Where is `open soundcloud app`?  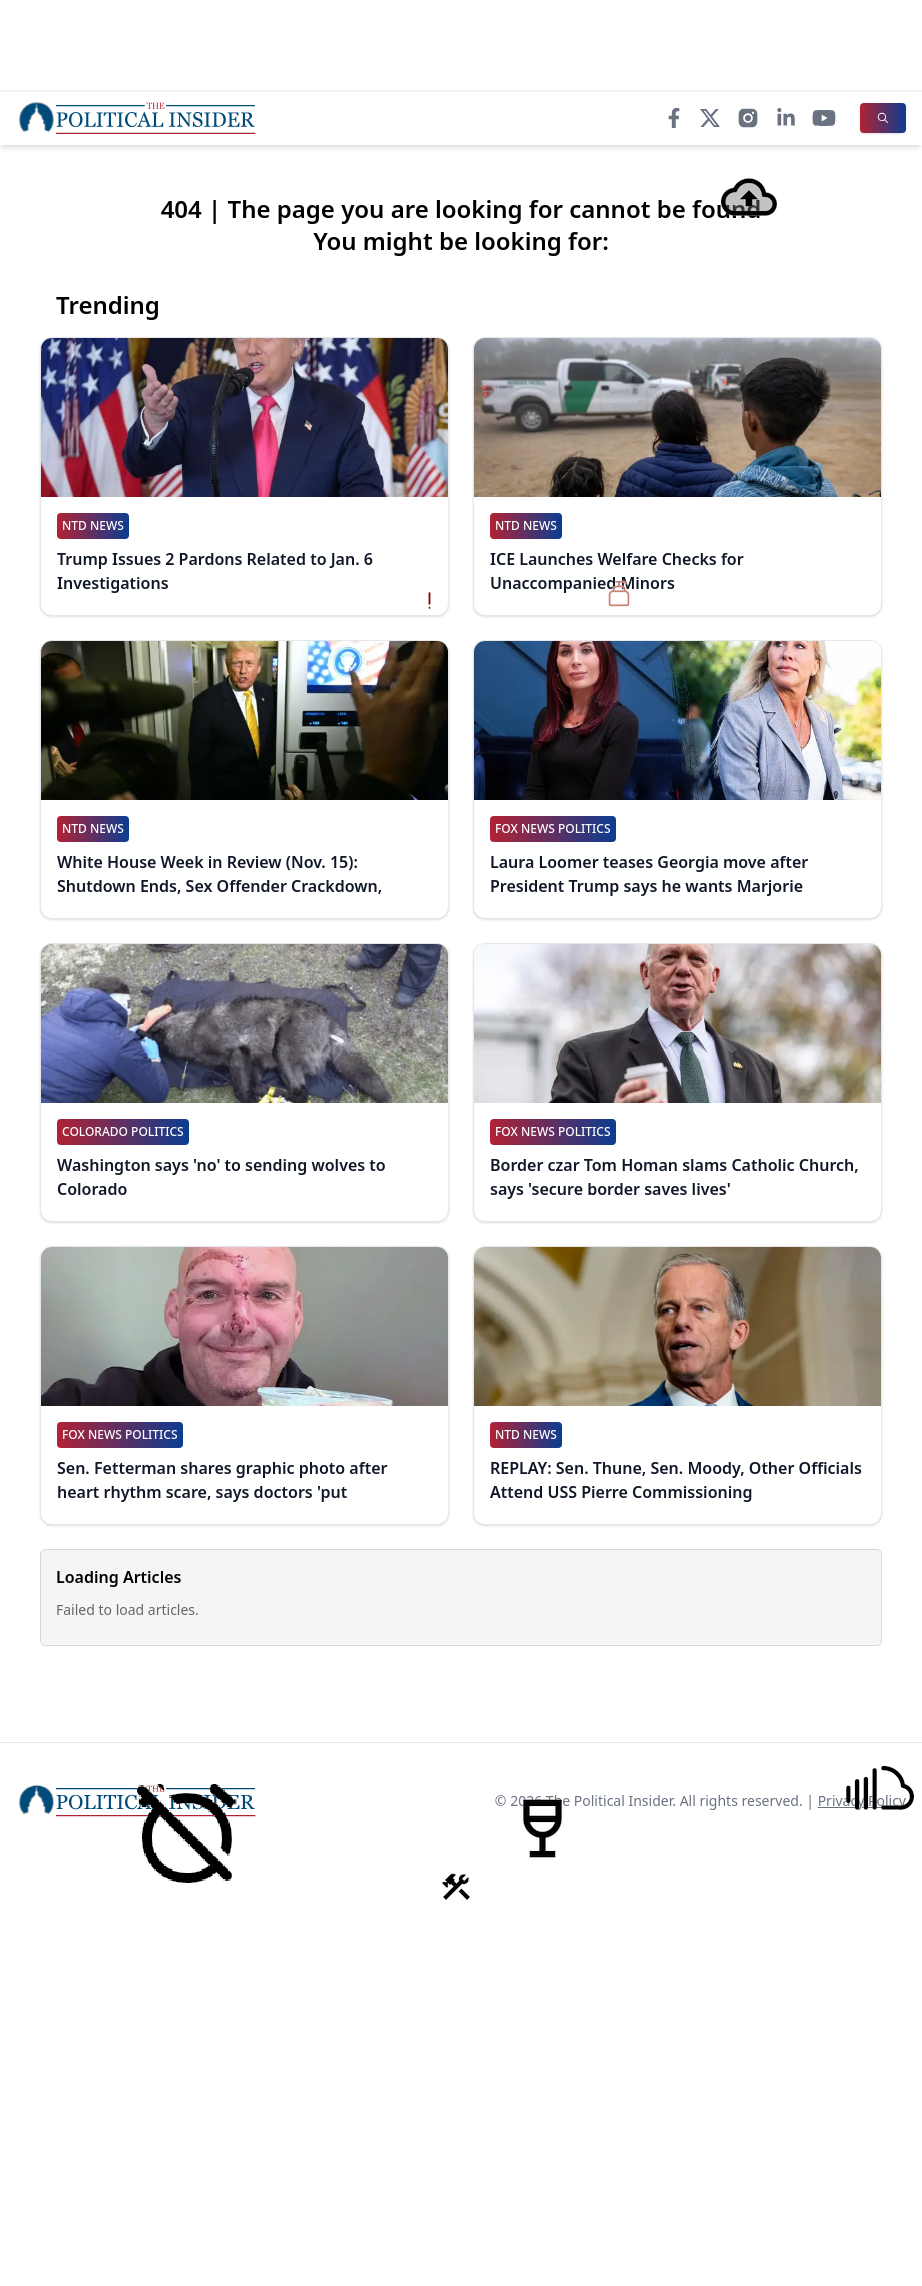
open soundcloud app is located at coordinates (879, 1790).